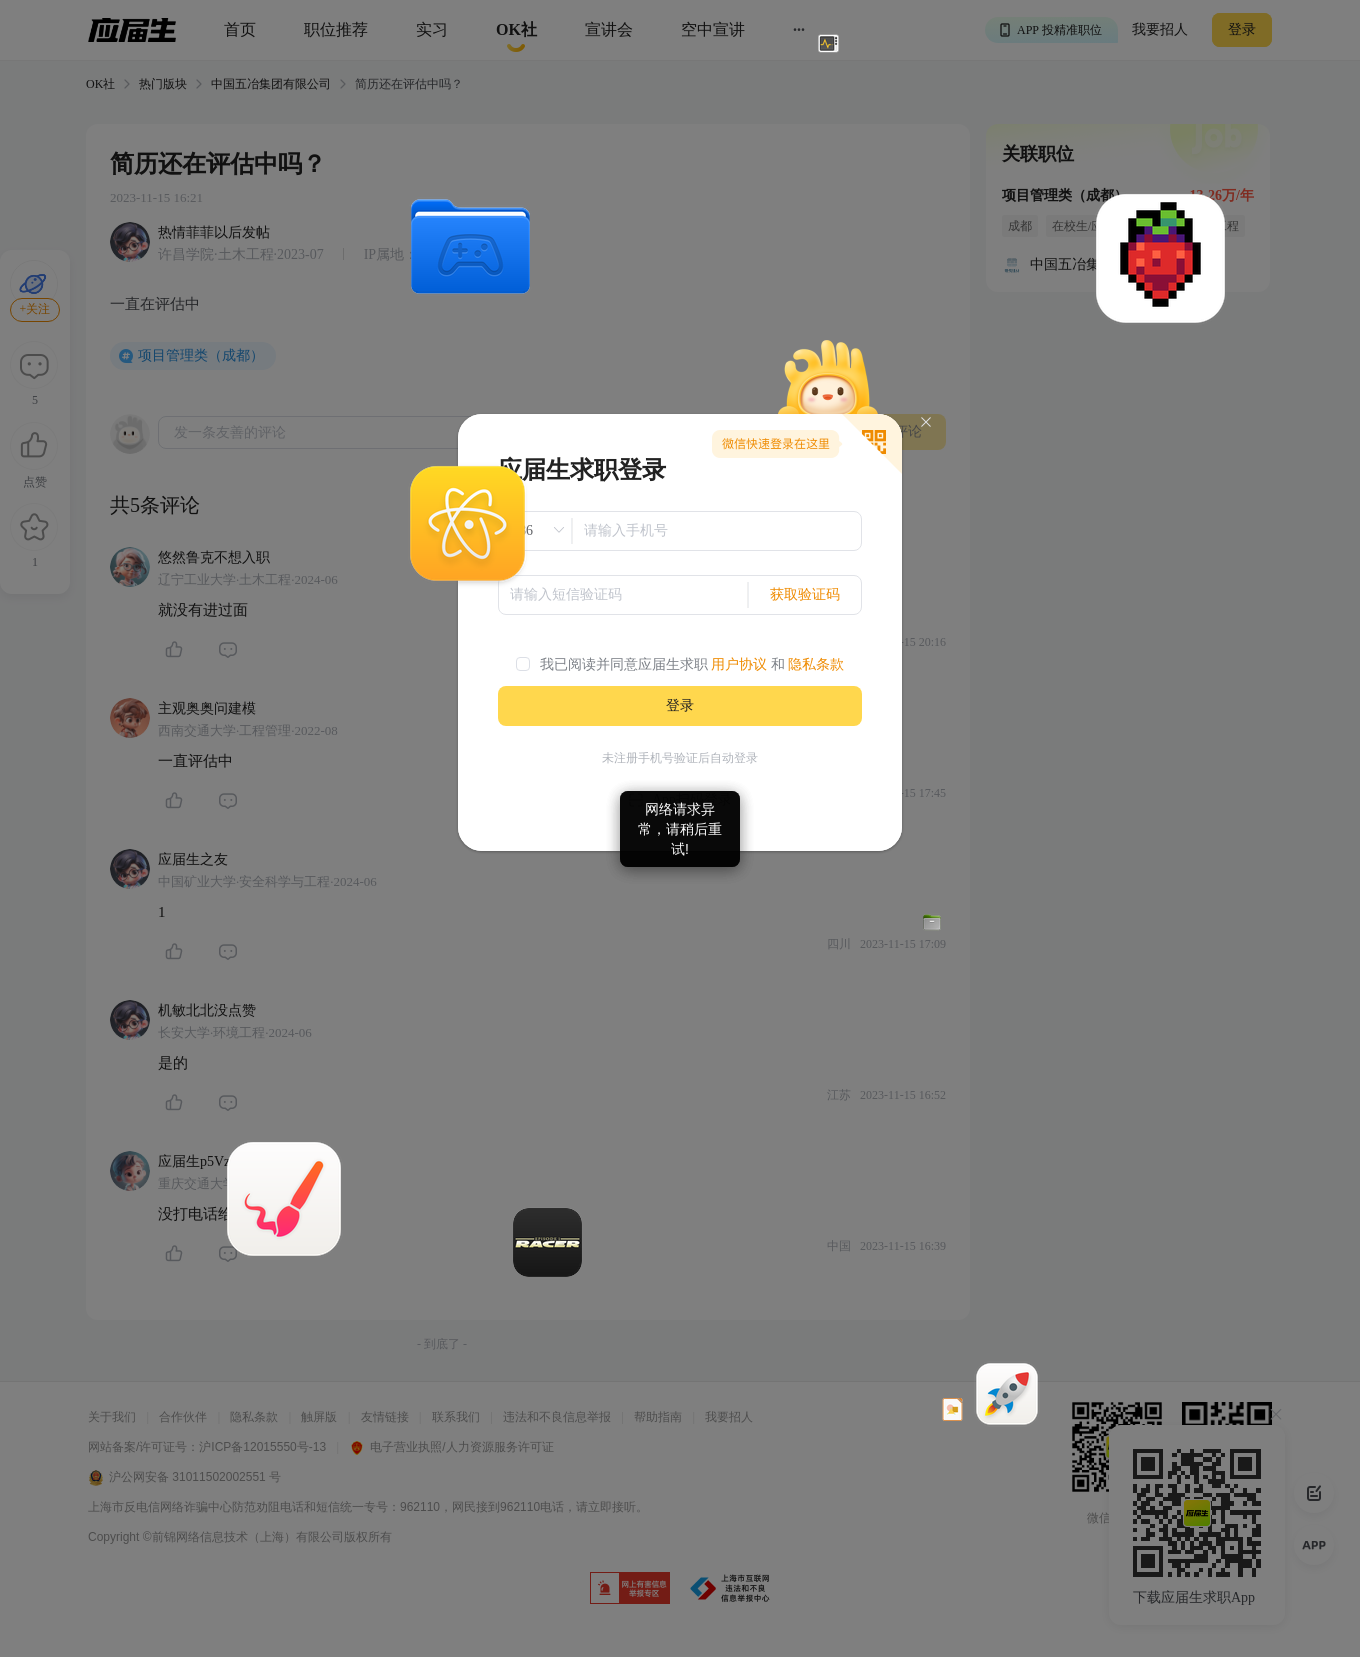  Describe the element at coordinates (1007, 1394) in the screenshot. I see `launch ibus typing booster input method` at that location.